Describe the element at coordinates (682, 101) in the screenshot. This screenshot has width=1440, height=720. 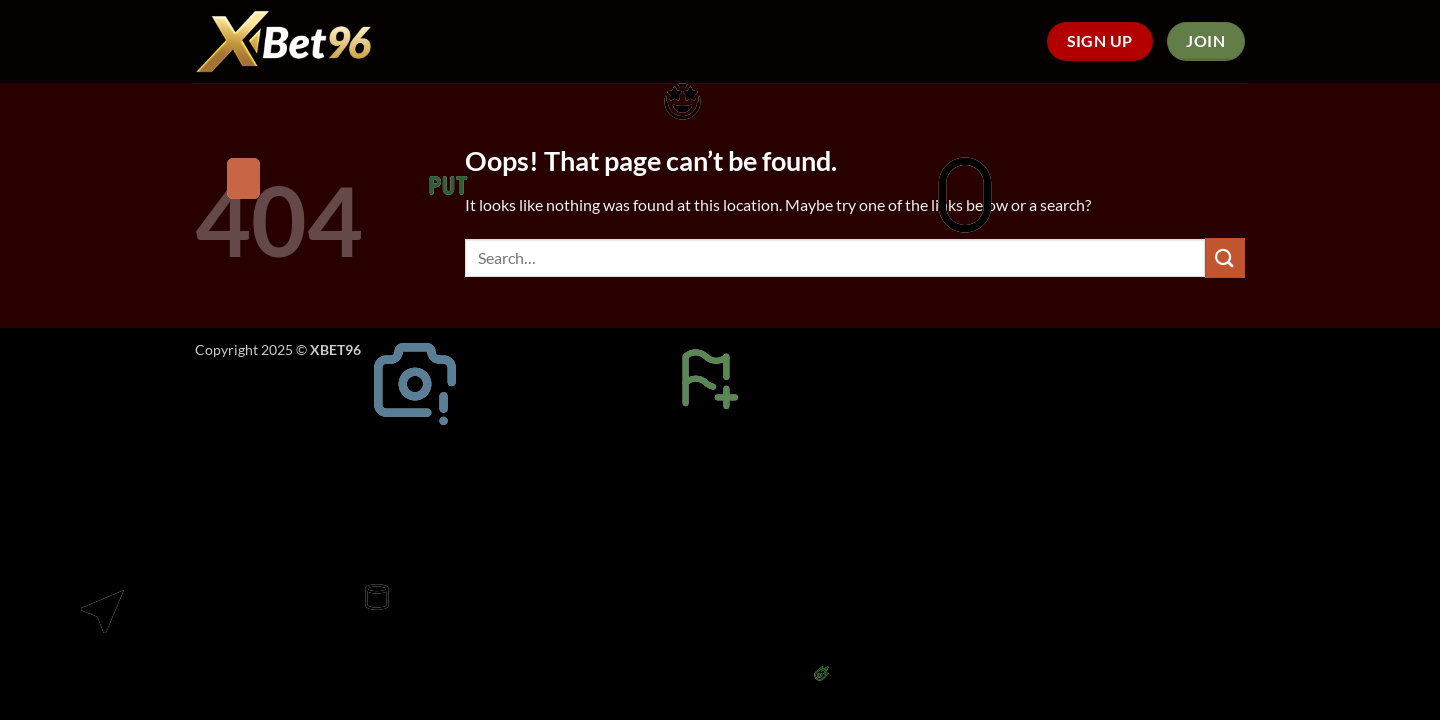
I see `rate something as excellent or five-star` at that location.